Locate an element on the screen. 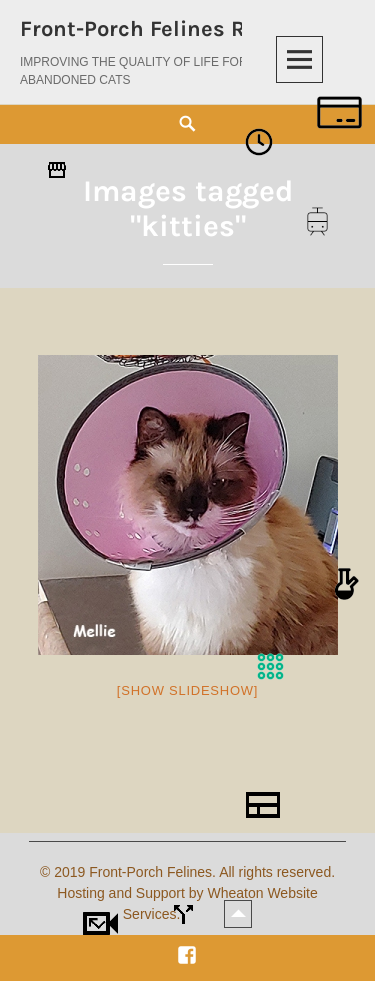 This screenshot has width=375, height=981. split or fork a call to multiple lines is located at coordinates (183, 914).